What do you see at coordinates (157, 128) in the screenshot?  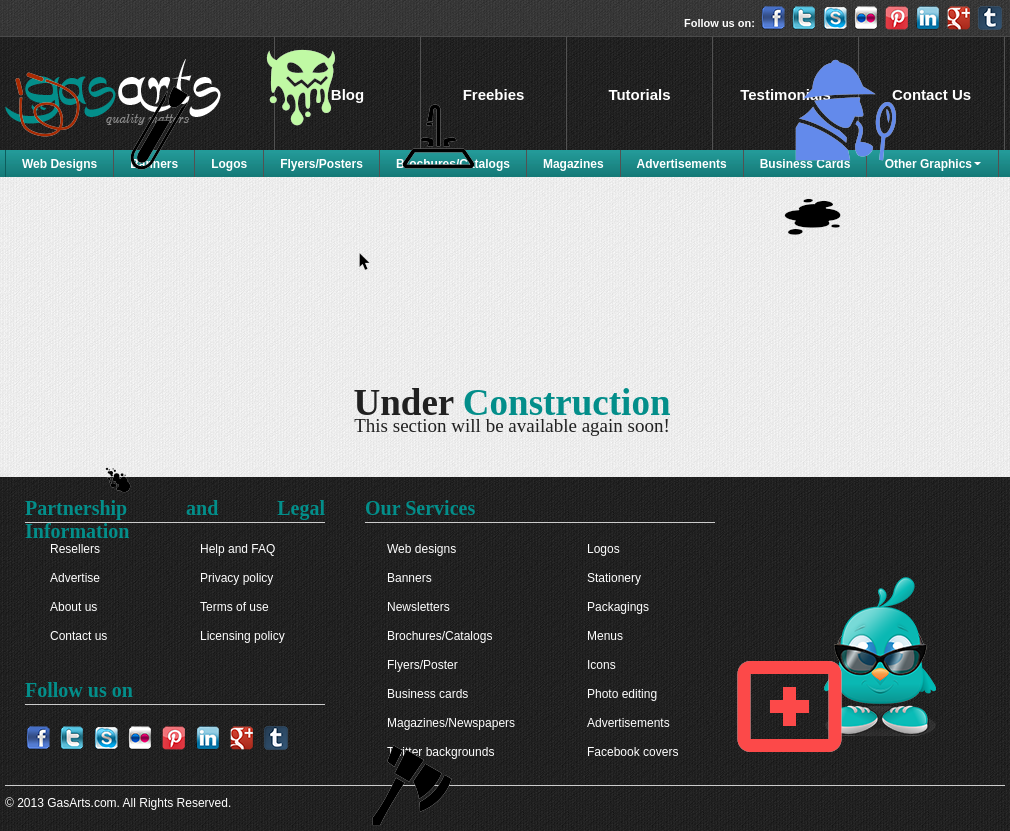 I see `collect or store a potion item` at bounding box center [157, 128].